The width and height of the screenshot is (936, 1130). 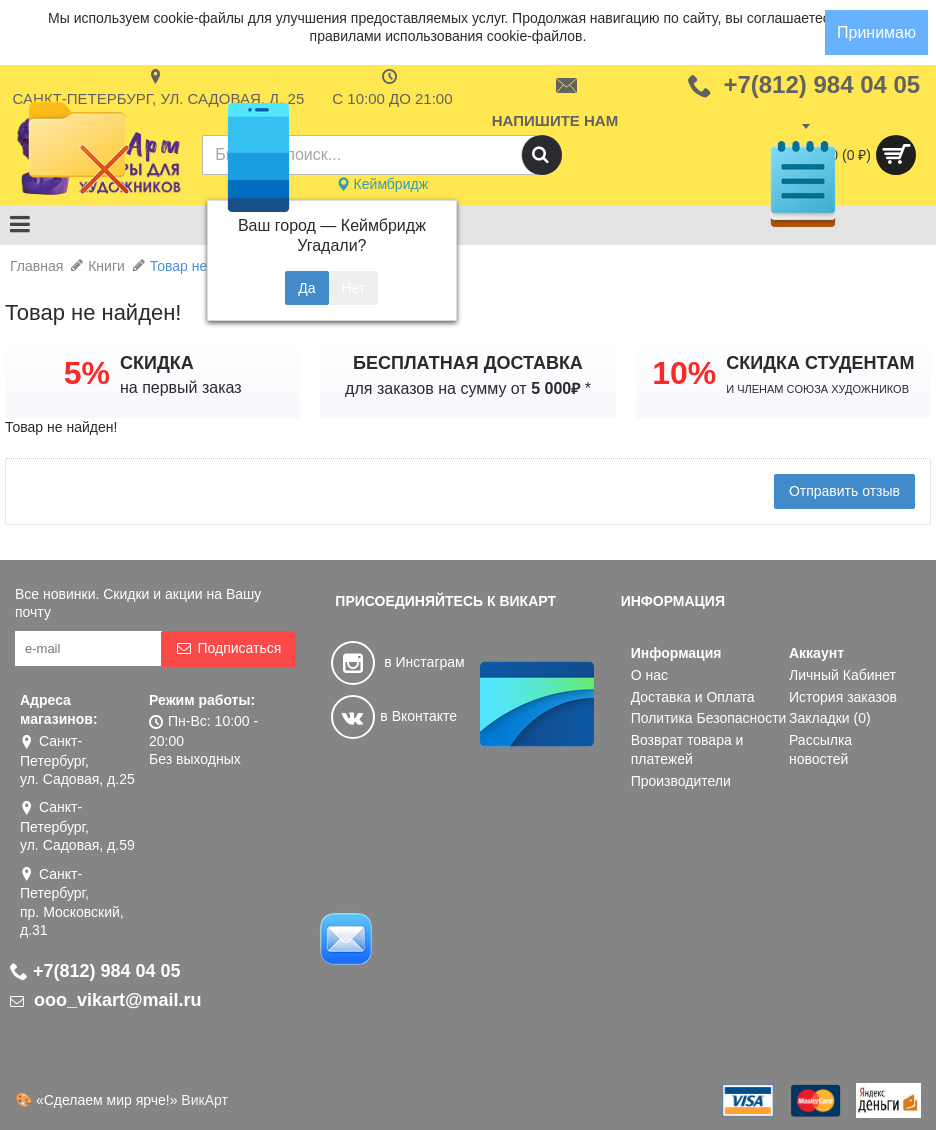 I want to click on delete a folder, so click(x=77, y=142).